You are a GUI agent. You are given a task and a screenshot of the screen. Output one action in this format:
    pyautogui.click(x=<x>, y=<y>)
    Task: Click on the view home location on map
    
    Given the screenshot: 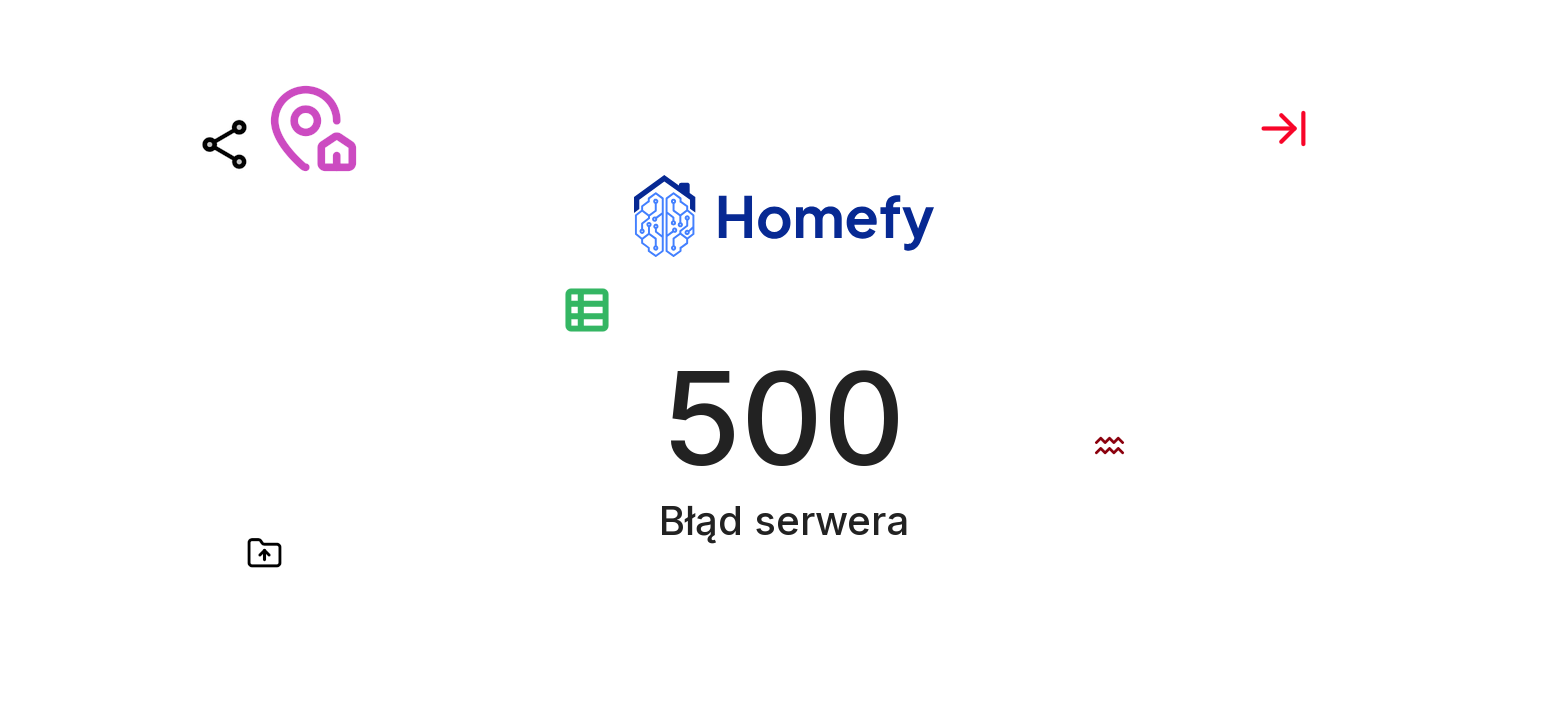 What is the action you would take?
    pyautogui.click(x=313, y=128)
    